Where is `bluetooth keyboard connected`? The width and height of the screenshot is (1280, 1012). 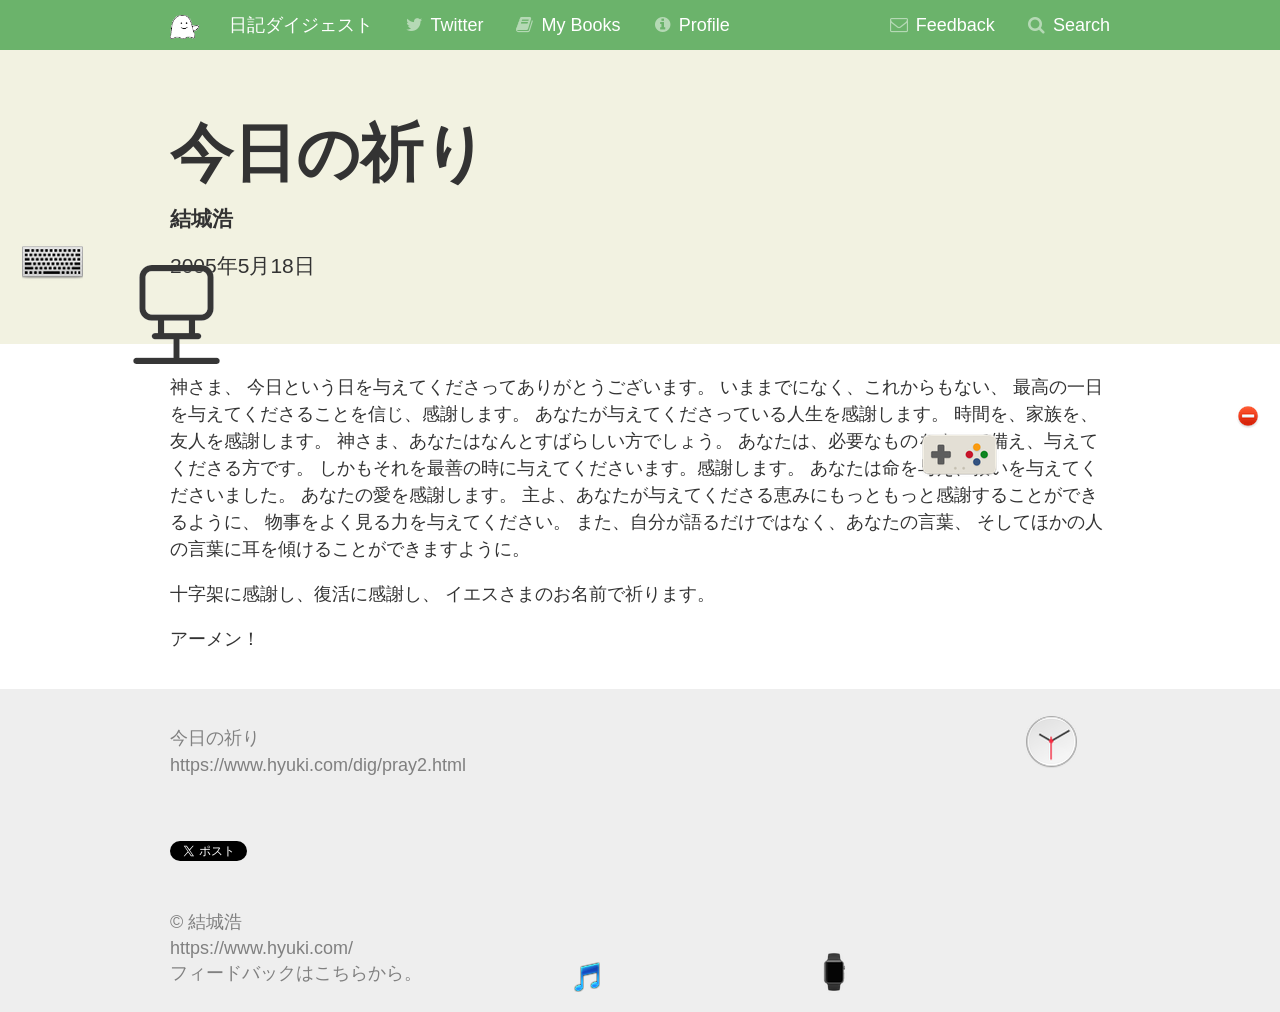 bluetooth keyboard connected is located at coordinates (52, 261).